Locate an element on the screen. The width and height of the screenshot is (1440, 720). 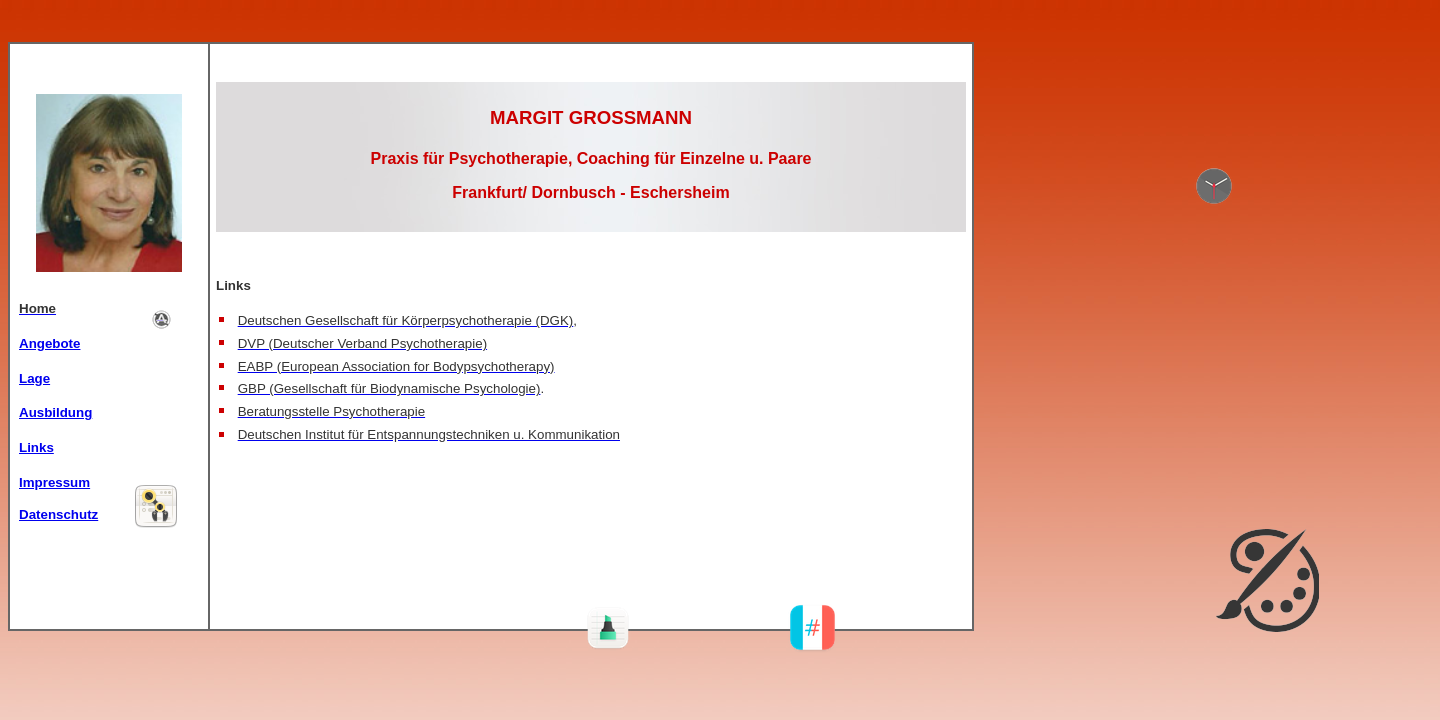
open the clock app is located at coordinates (1214, 186).